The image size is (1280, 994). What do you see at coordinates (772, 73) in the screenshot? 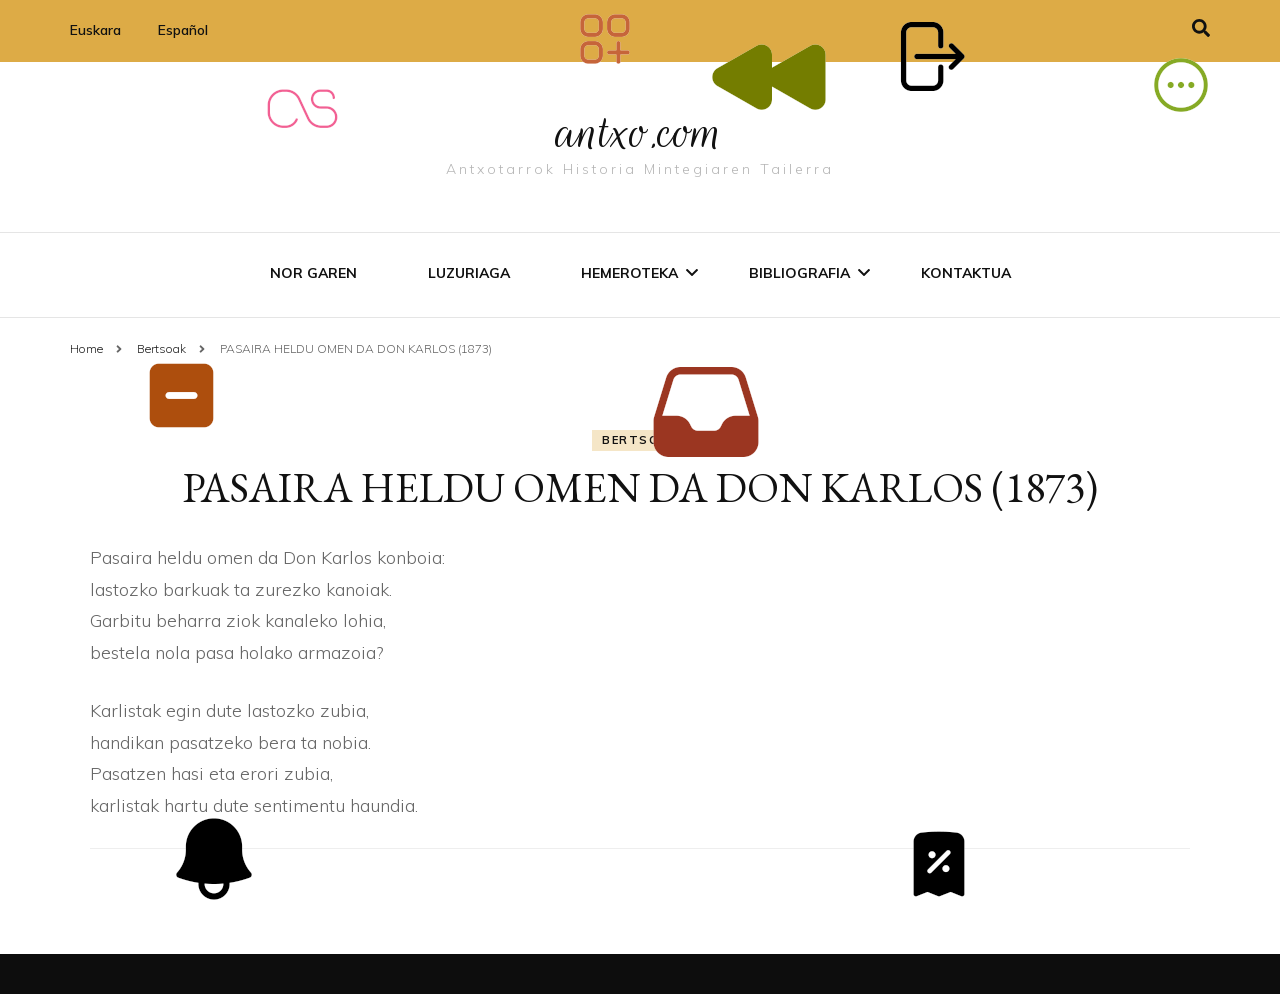
I see `rewind or skip to previous track` at bounding box center [772, 73].